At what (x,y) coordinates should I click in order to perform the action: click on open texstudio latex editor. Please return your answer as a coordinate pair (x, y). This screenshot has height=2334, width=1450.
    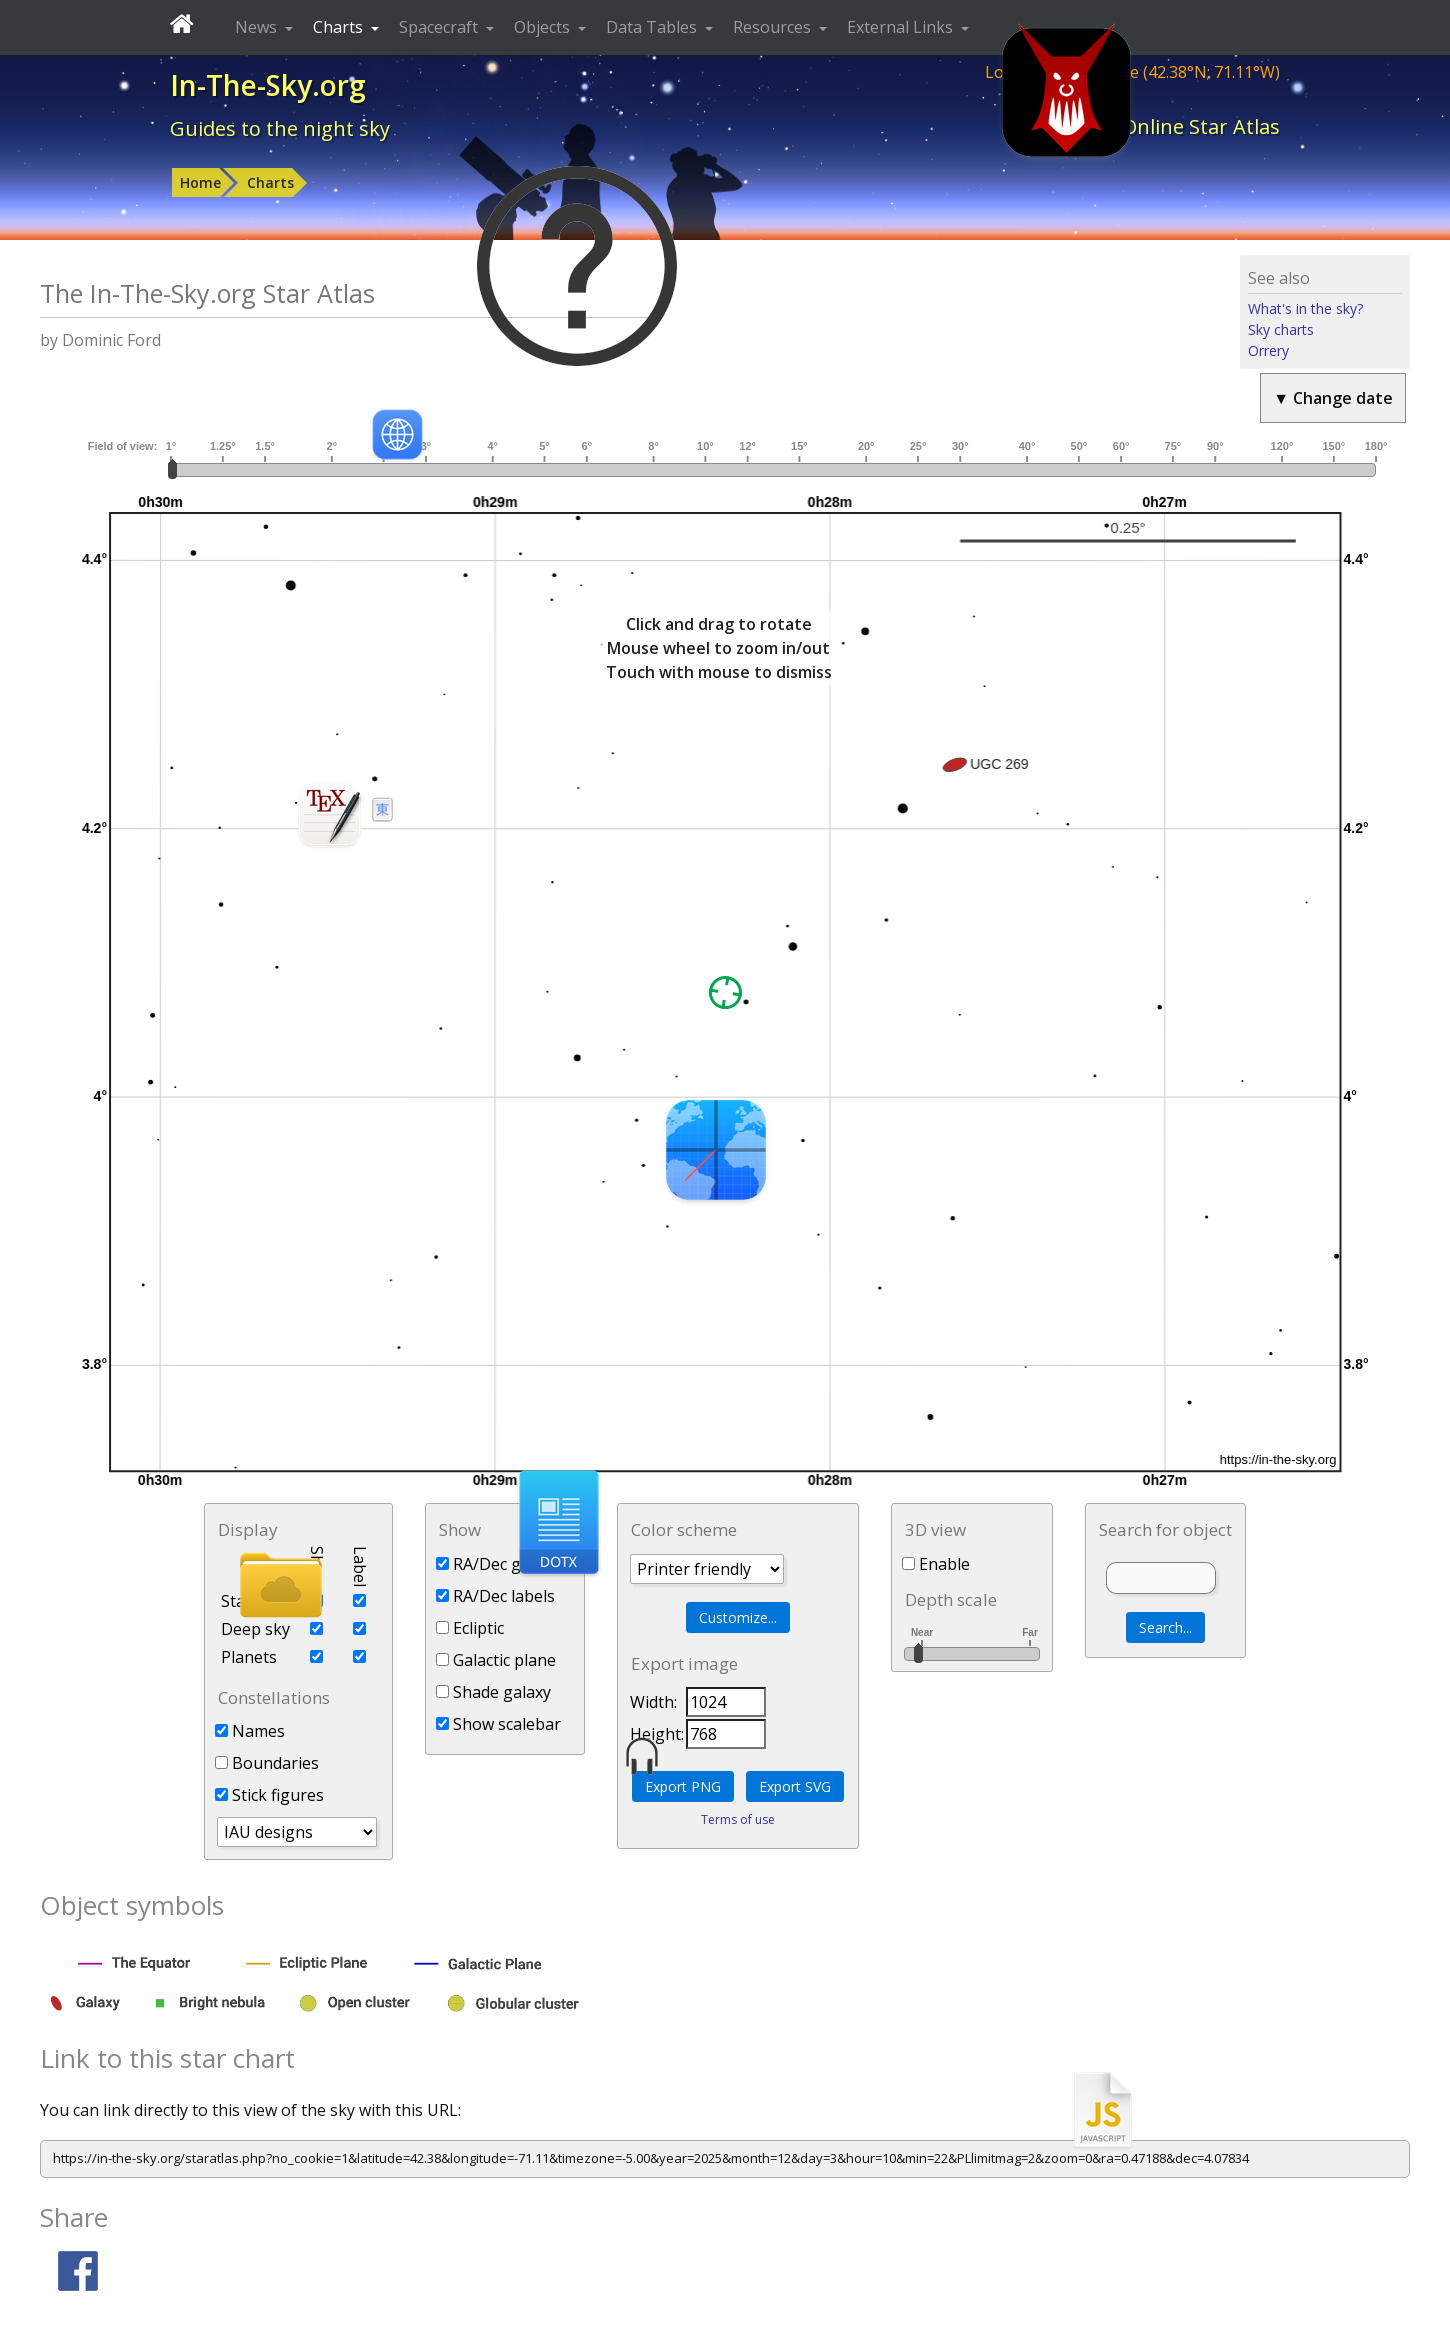
    Looking at the image, I should click on (329, 814).